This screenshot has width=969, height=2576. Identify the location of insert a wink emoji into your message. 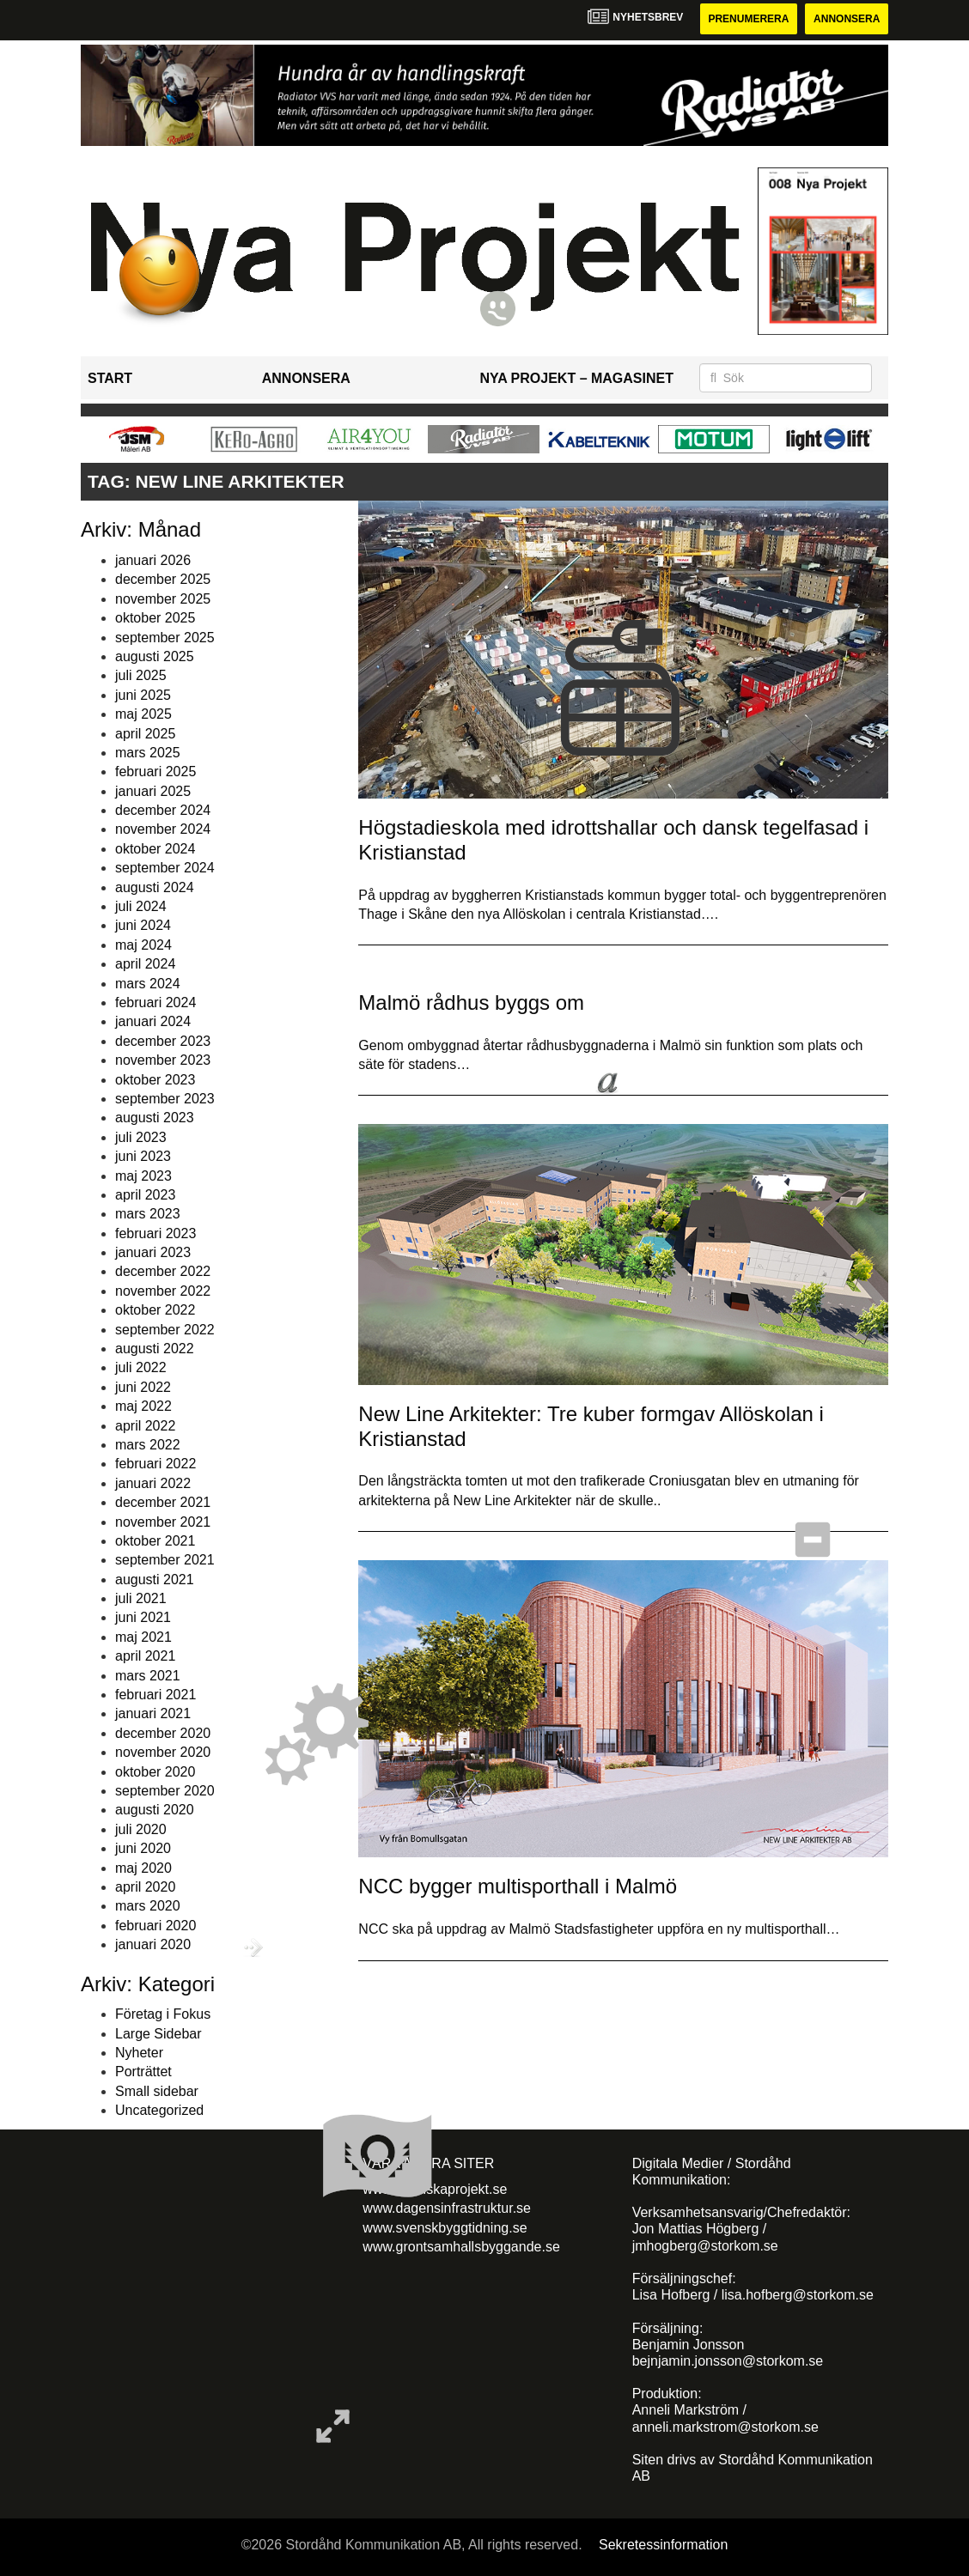
(160, 279).